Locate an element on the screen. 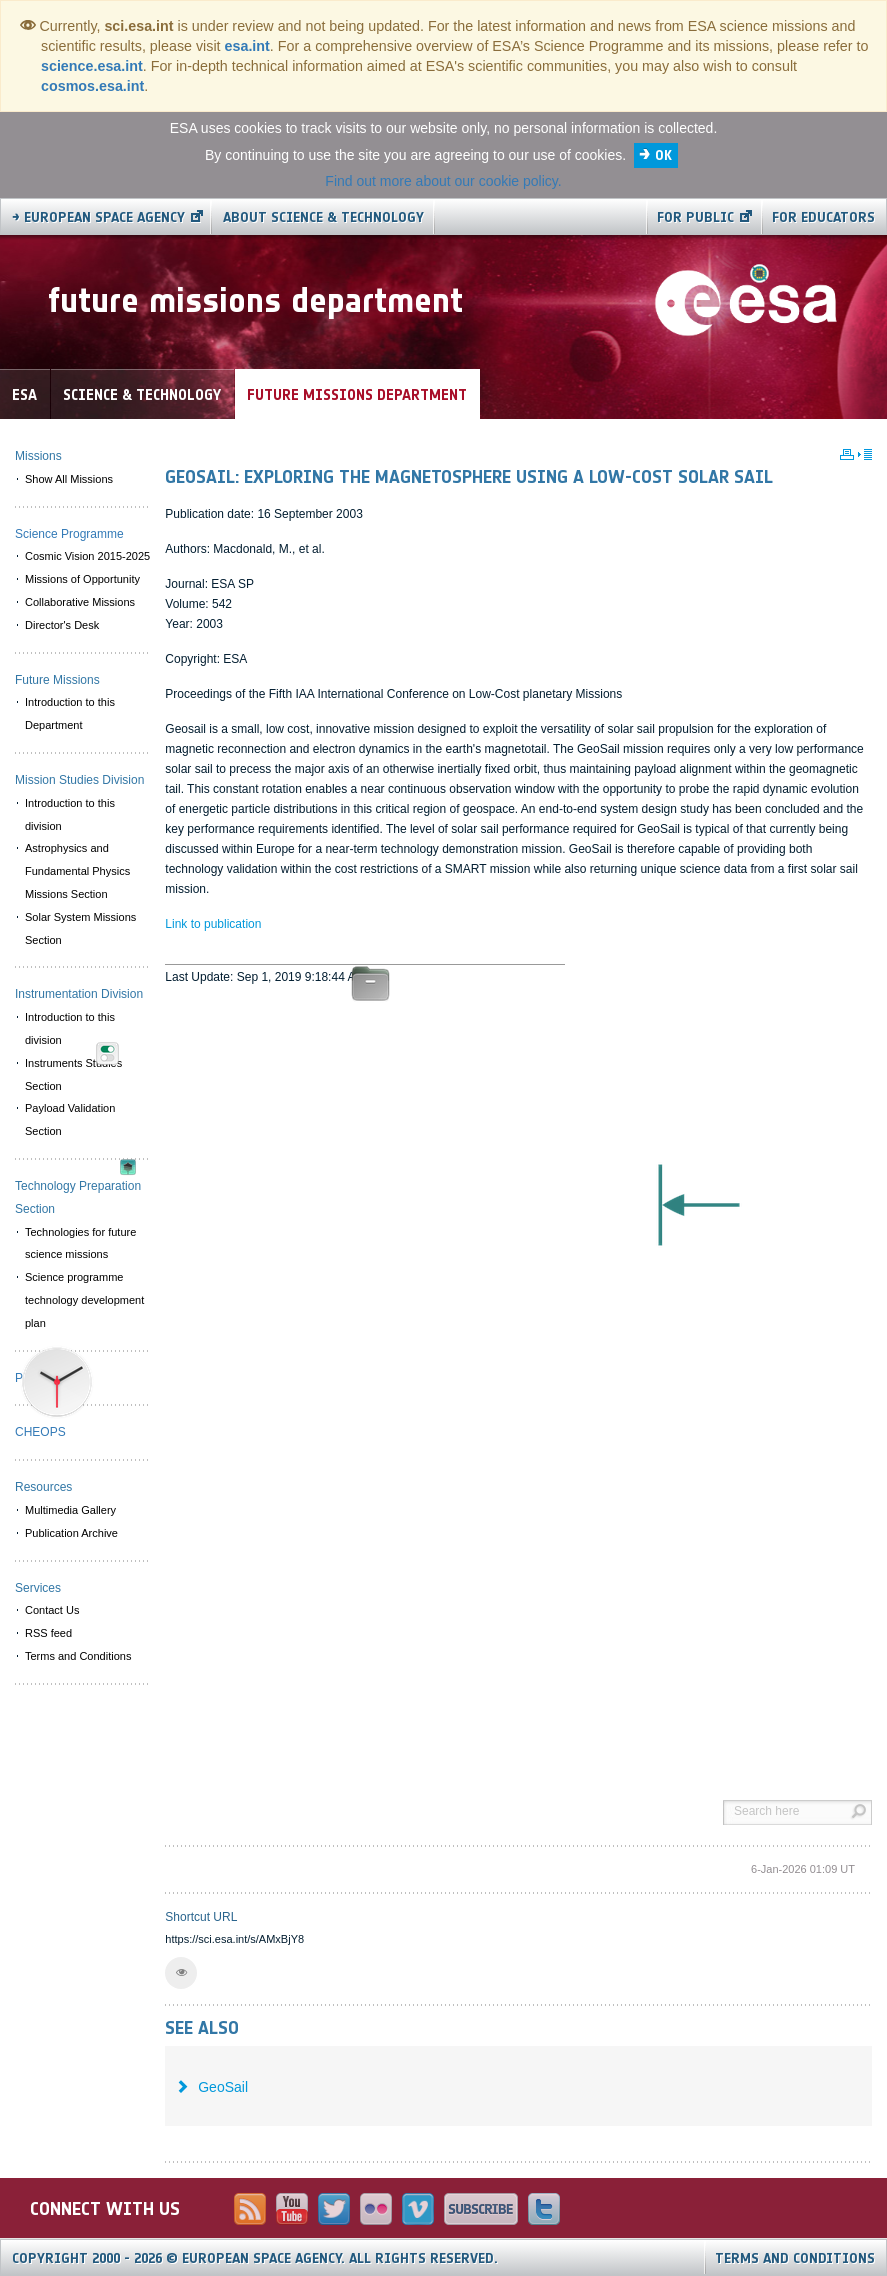 This screenshot has width=887, height=2276. go to the first item in a list or sequence is located at coordinates (699, 1205).